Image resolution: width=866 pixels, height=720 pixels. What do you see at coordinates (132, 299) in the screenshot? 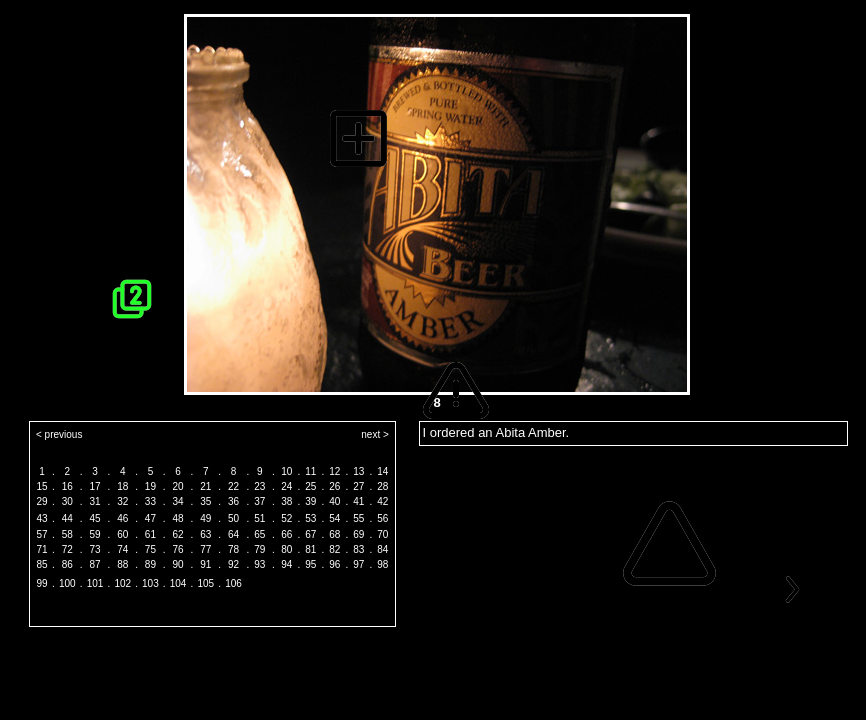
I see `view second item in a collection` at bounding box center [132, 299].